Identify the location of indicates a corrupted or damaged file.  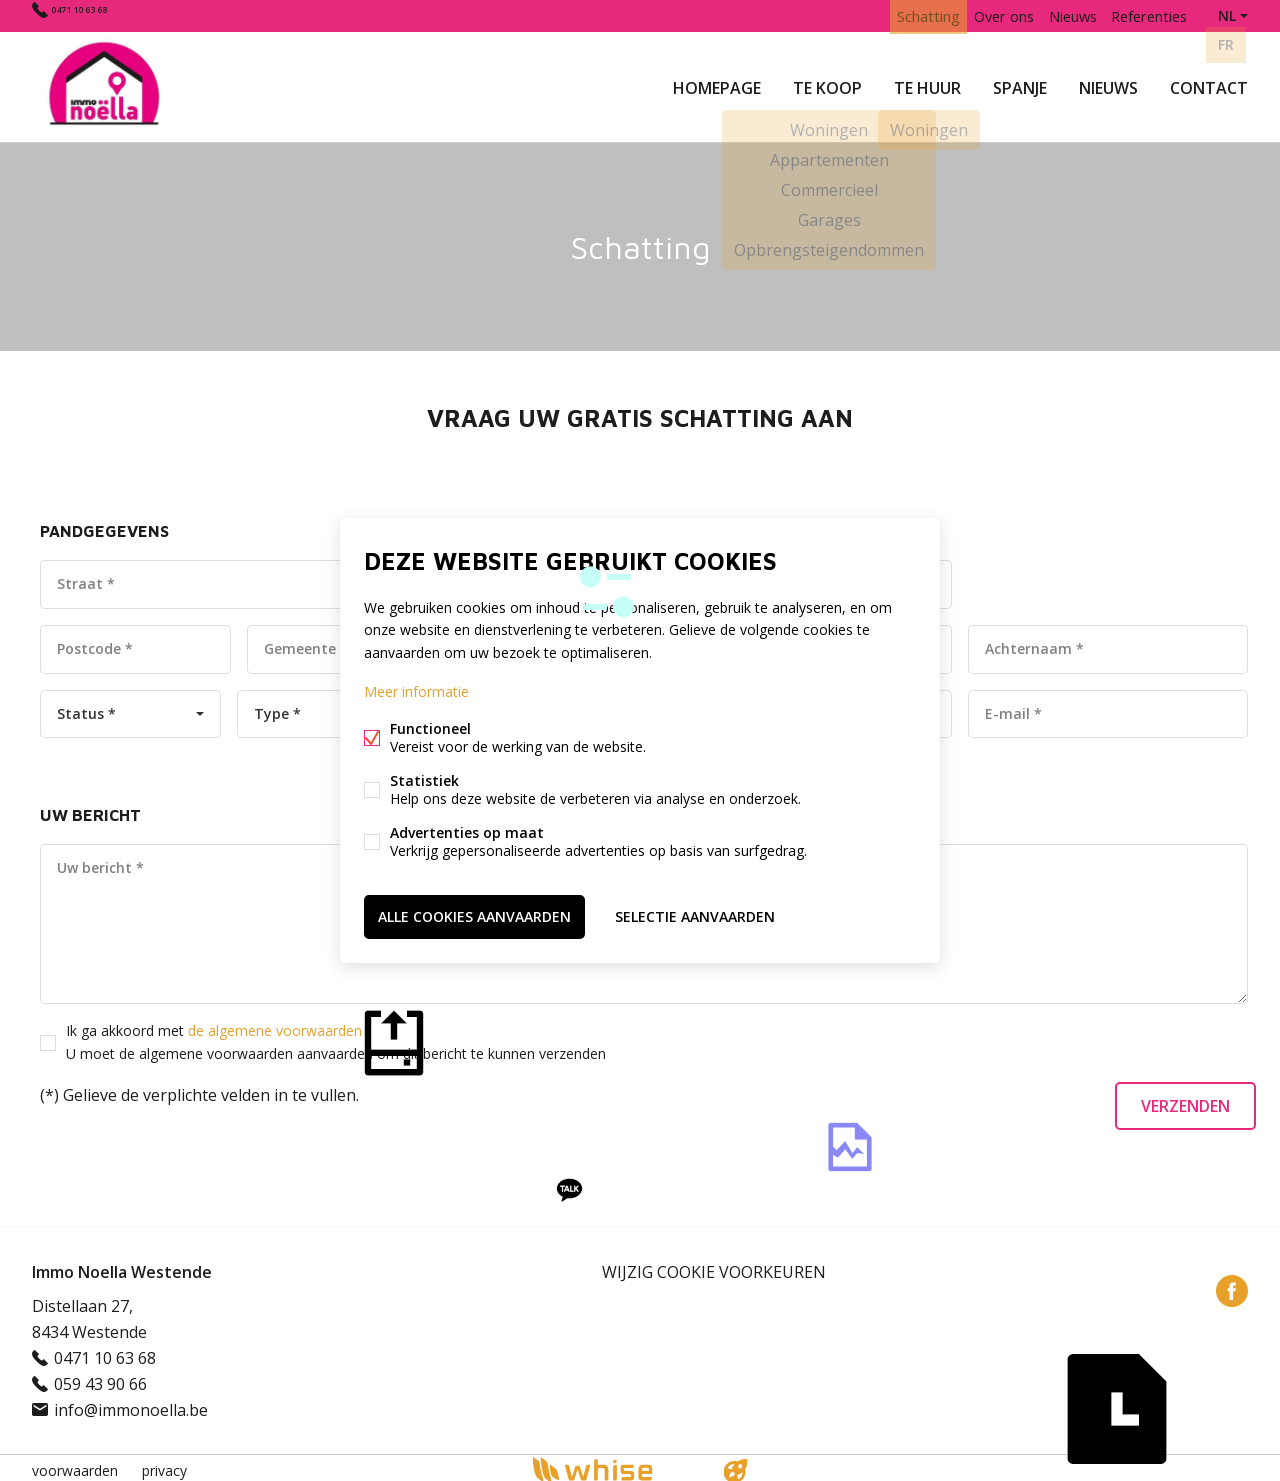
(850, 1147).